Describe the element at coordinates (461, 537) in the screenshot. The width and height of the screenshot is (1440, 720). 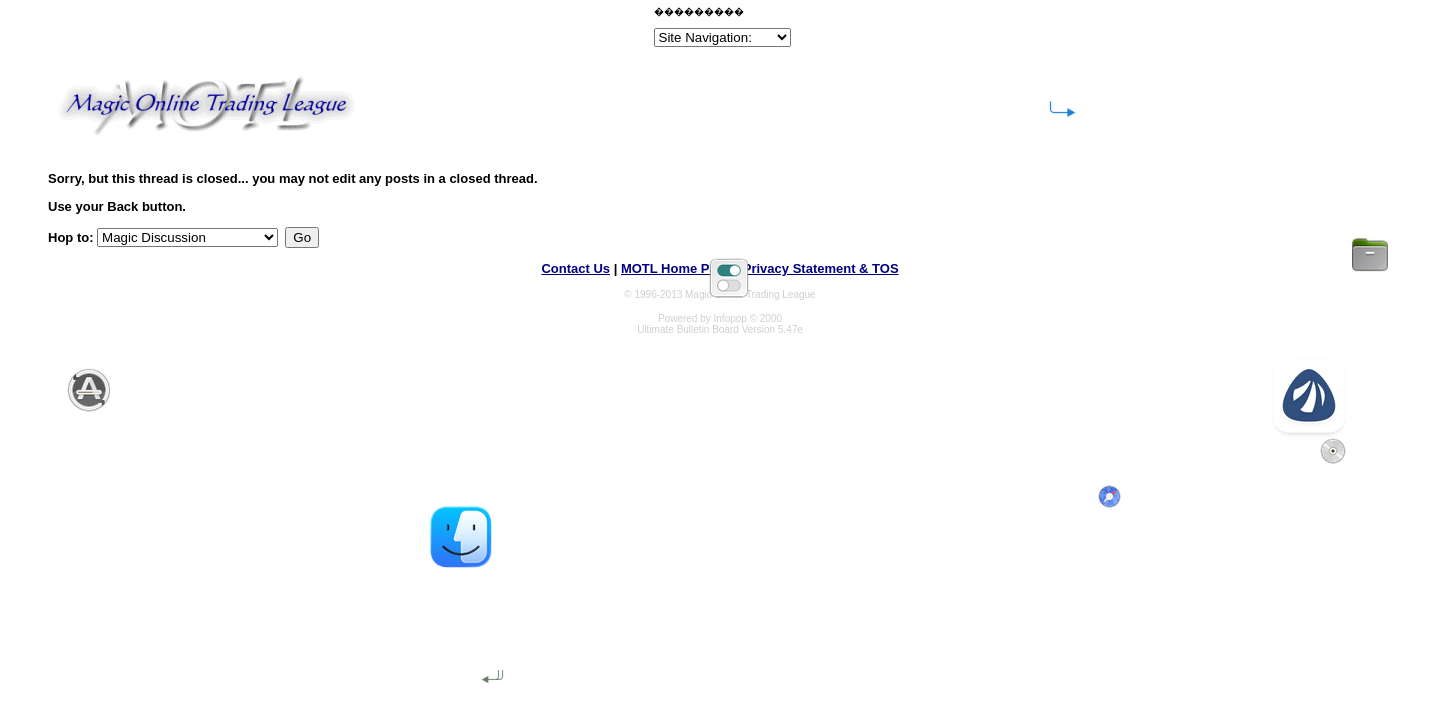
I see `open Finder to browse files and folders` at that location.